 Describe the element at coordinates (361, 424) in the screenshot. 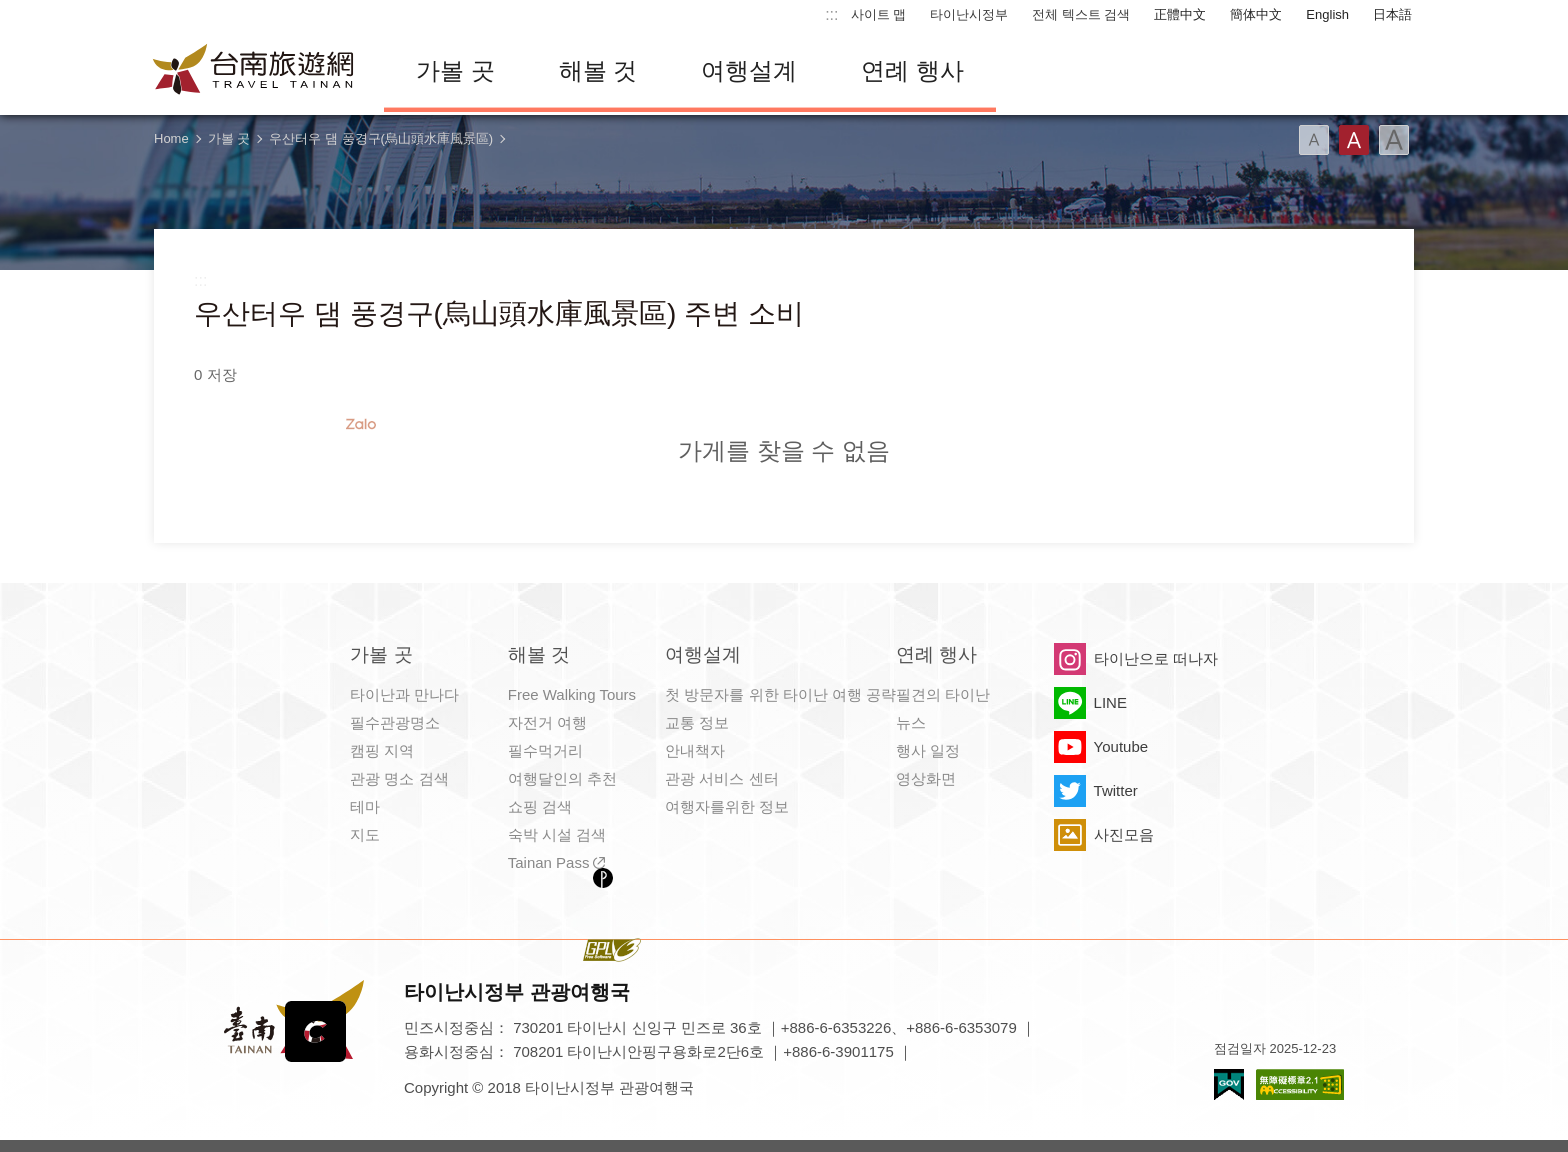

I see `open Zalo messaging app` at that location.